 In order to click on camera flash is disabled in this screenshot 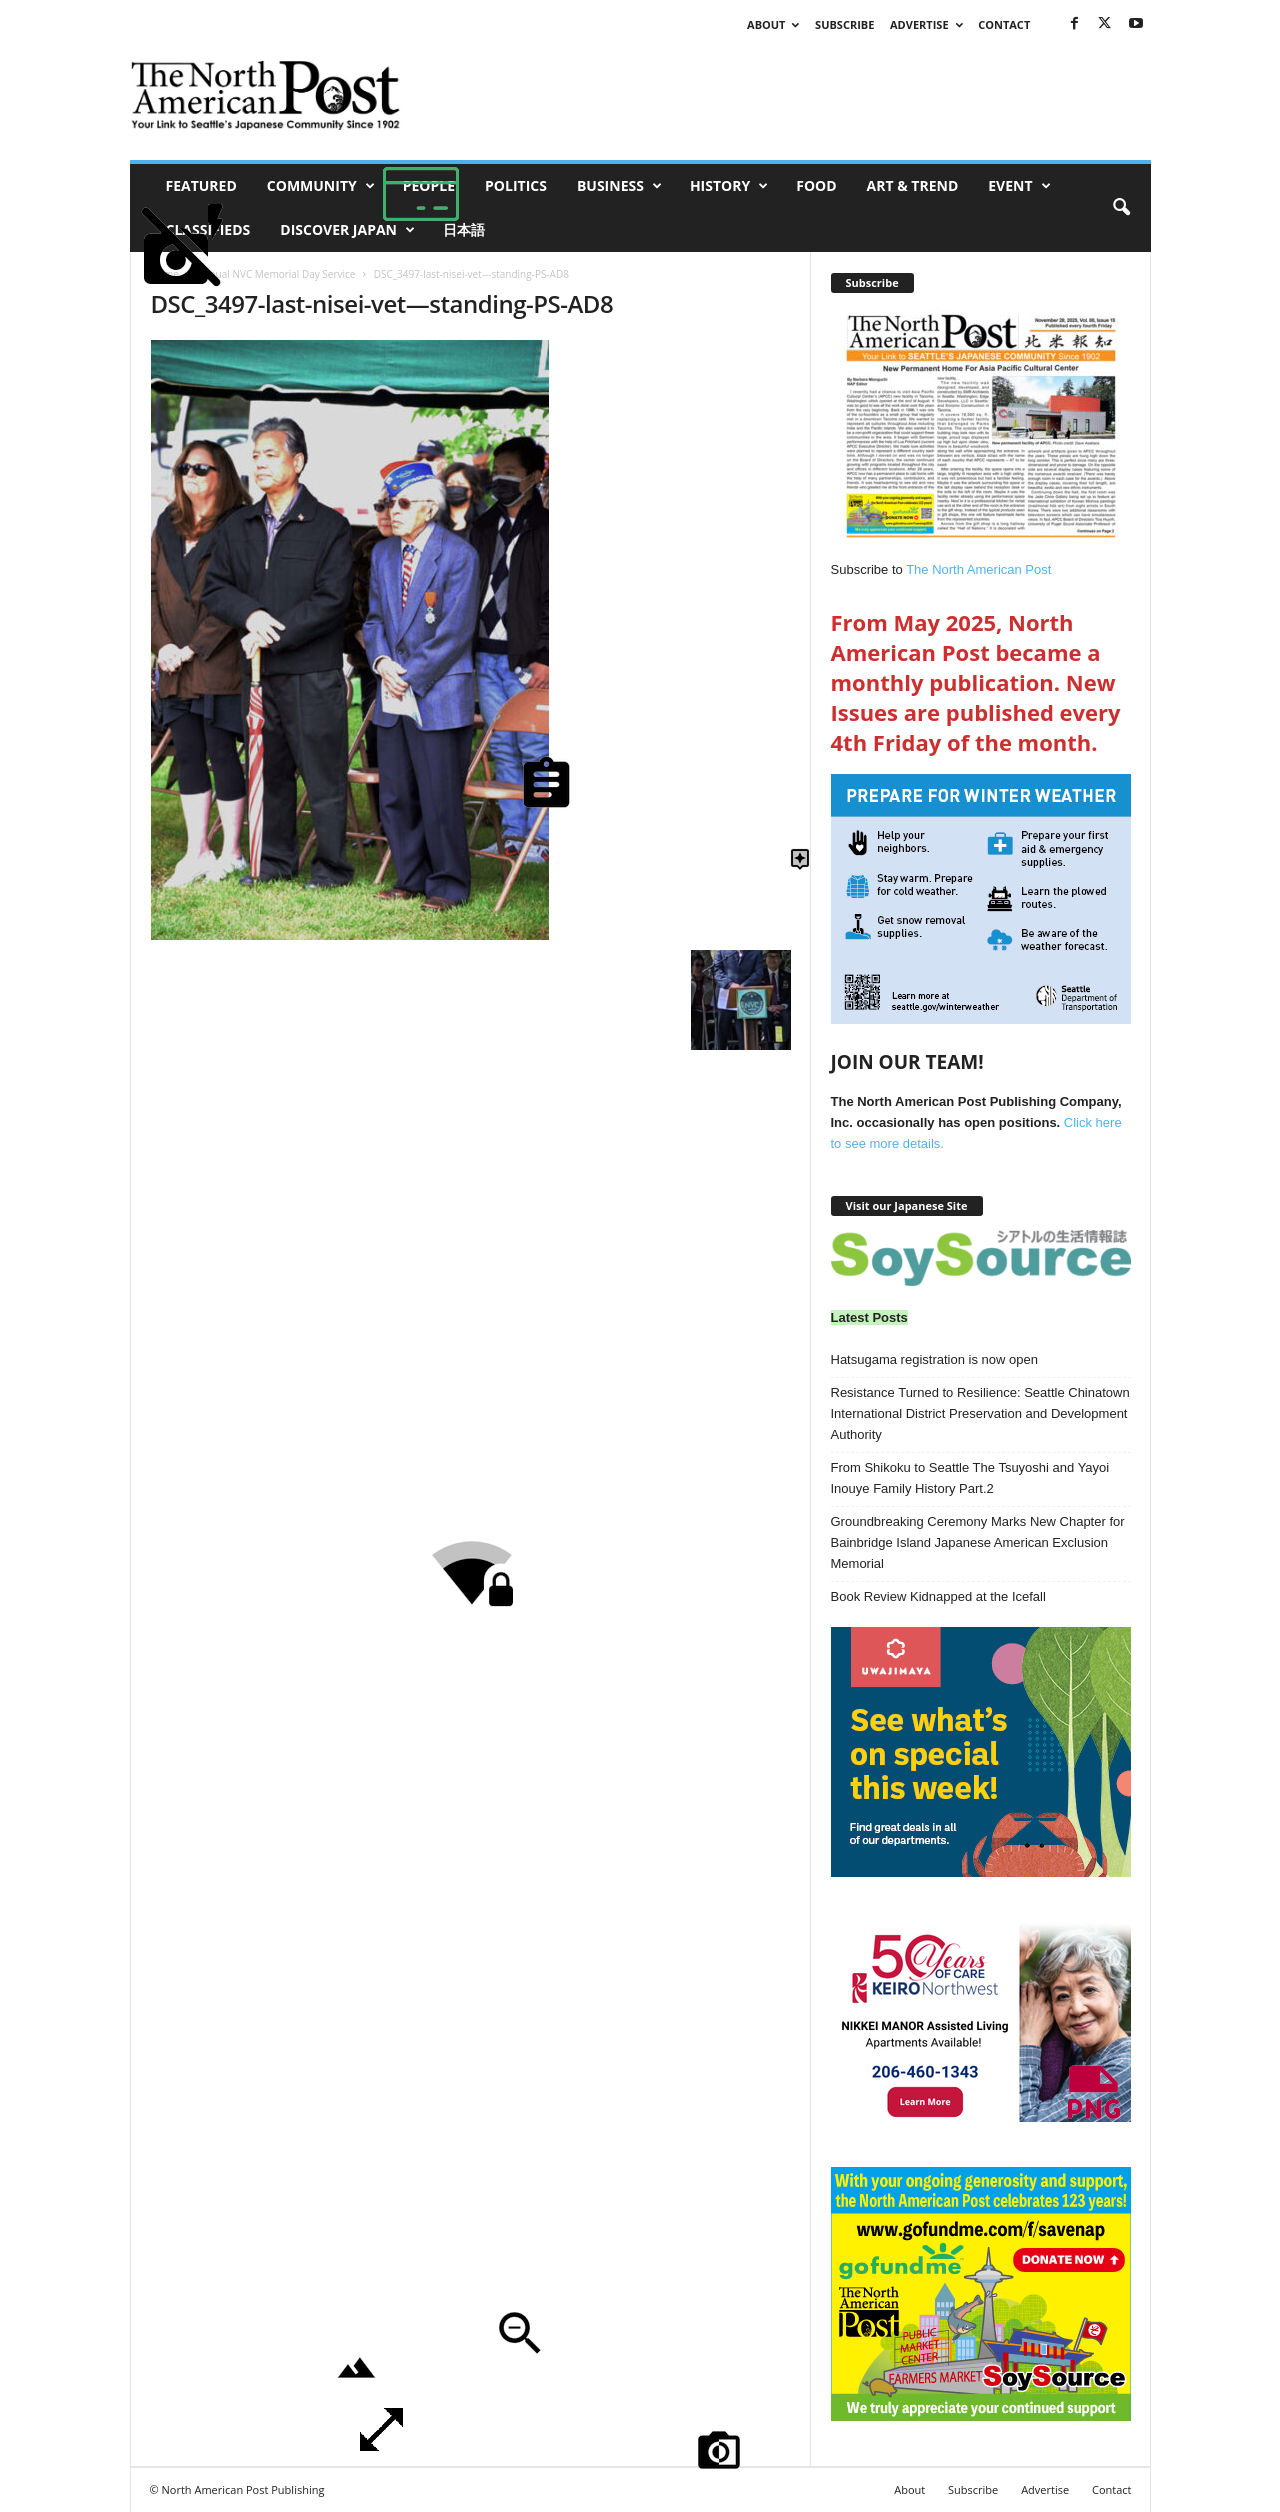, I will do `click(184, 244)`.